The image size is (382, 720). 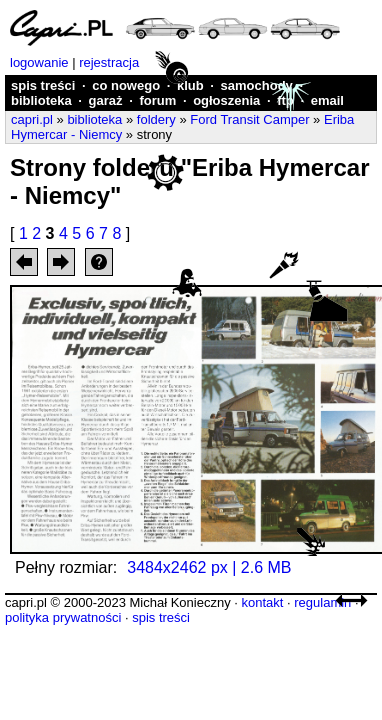 What do you see at coordinates (311, 542) in the screenshot?
I see `activate a beam or energy attack` at bounding box center [311, 542].